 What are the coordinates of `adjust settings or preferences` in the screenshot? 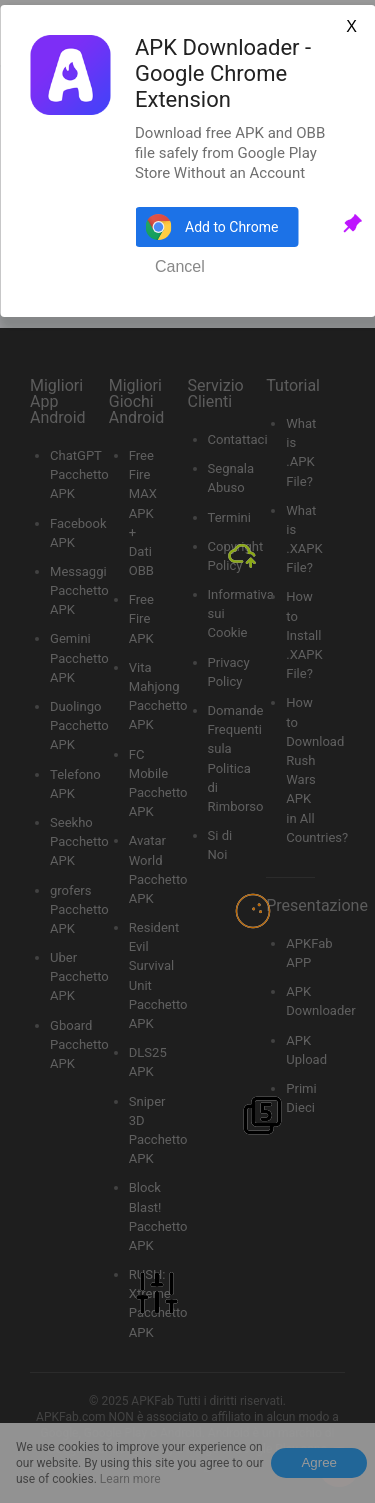 It's located at (157, 1293).